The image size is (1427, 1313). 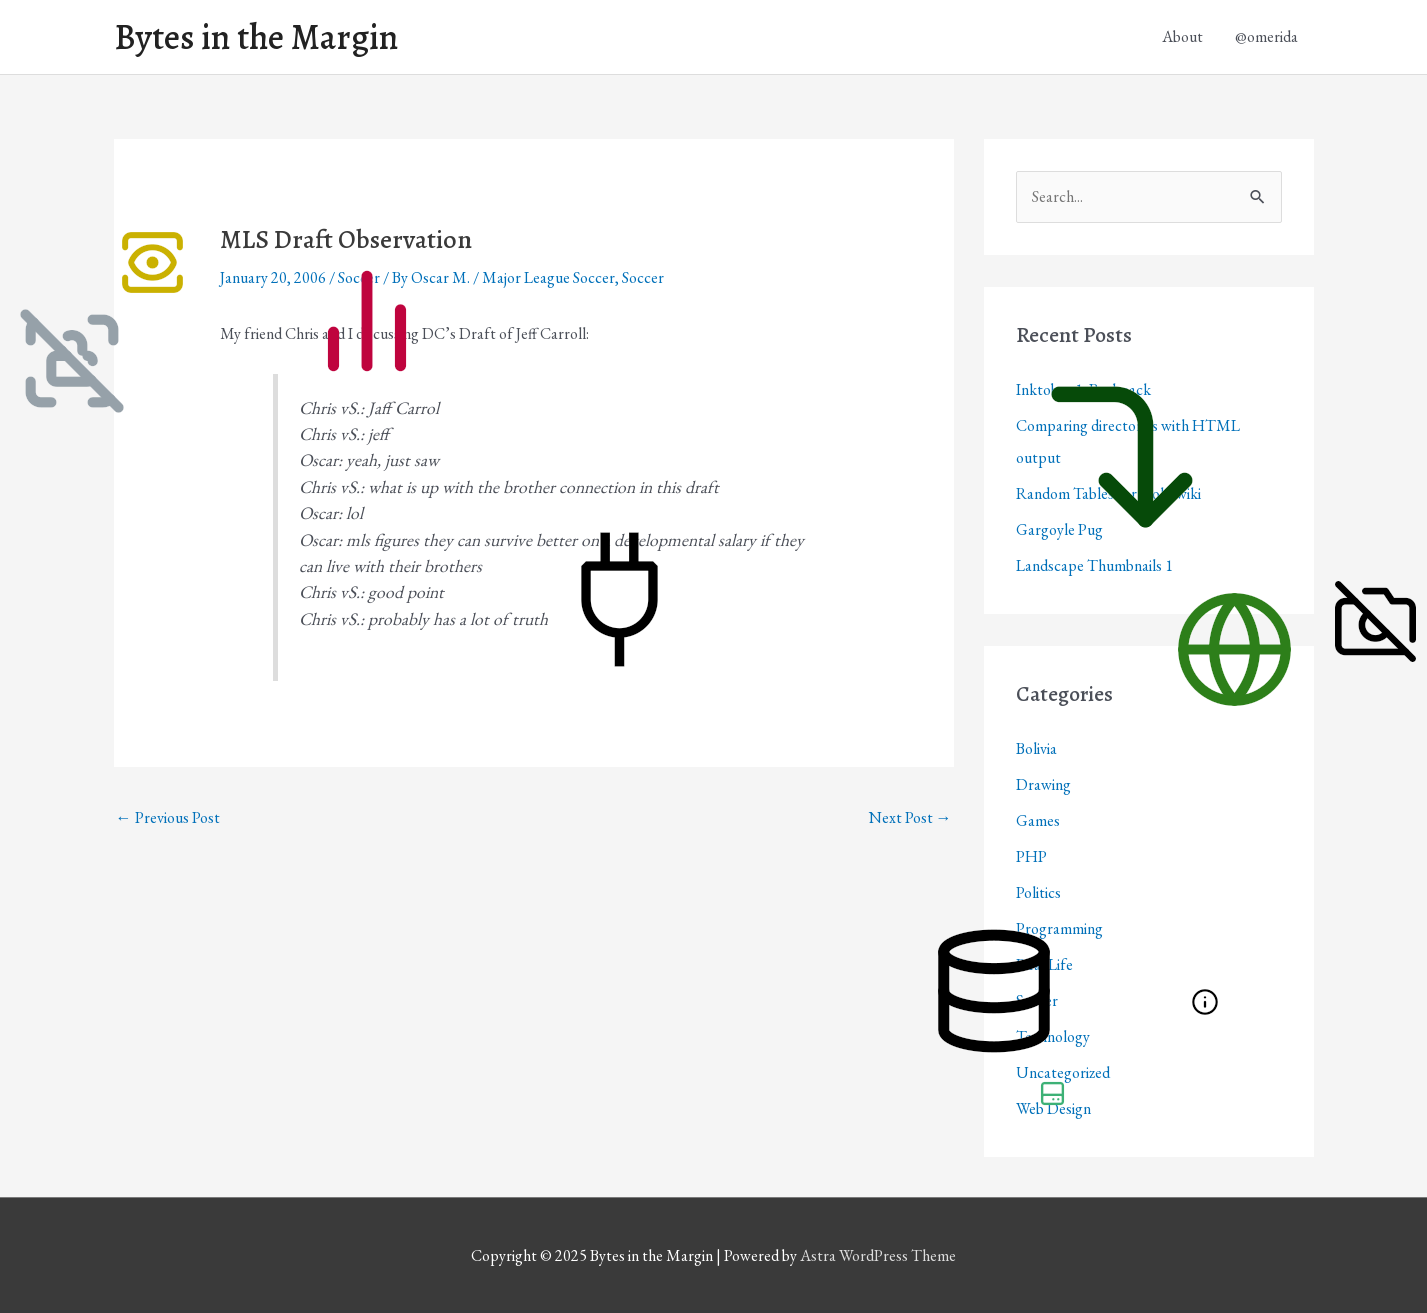 What do you see at coordinates (1052, 1093) in the screenshot?
I see `access hard drive or storage settings` at bounding box center [1052, 1093].